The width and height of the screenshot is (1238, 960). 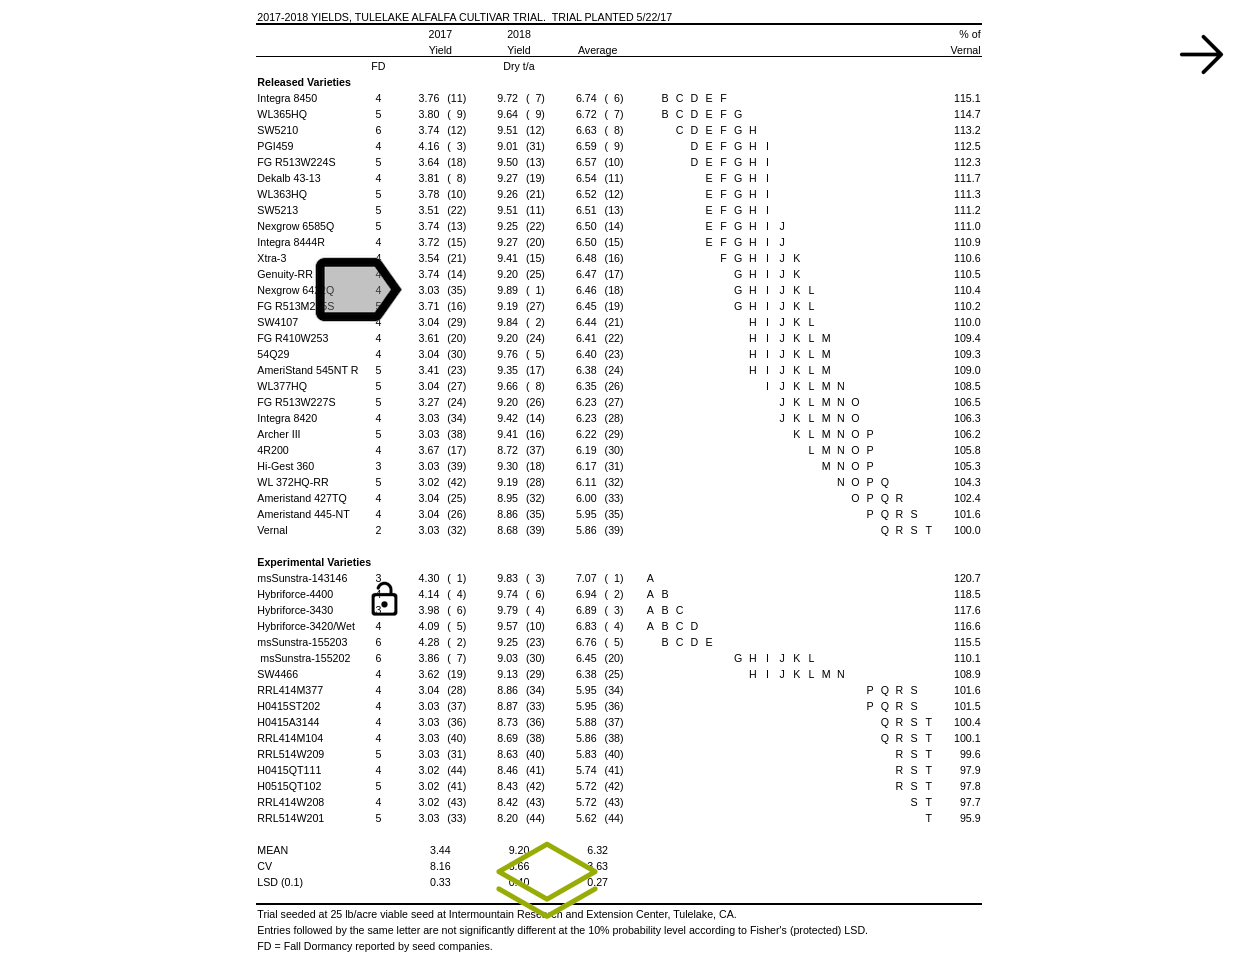 What do you see at coordinates (1201, 54) in the screenshot?
I see `navigate to the next item or page` at bounding box center [1201, 54].